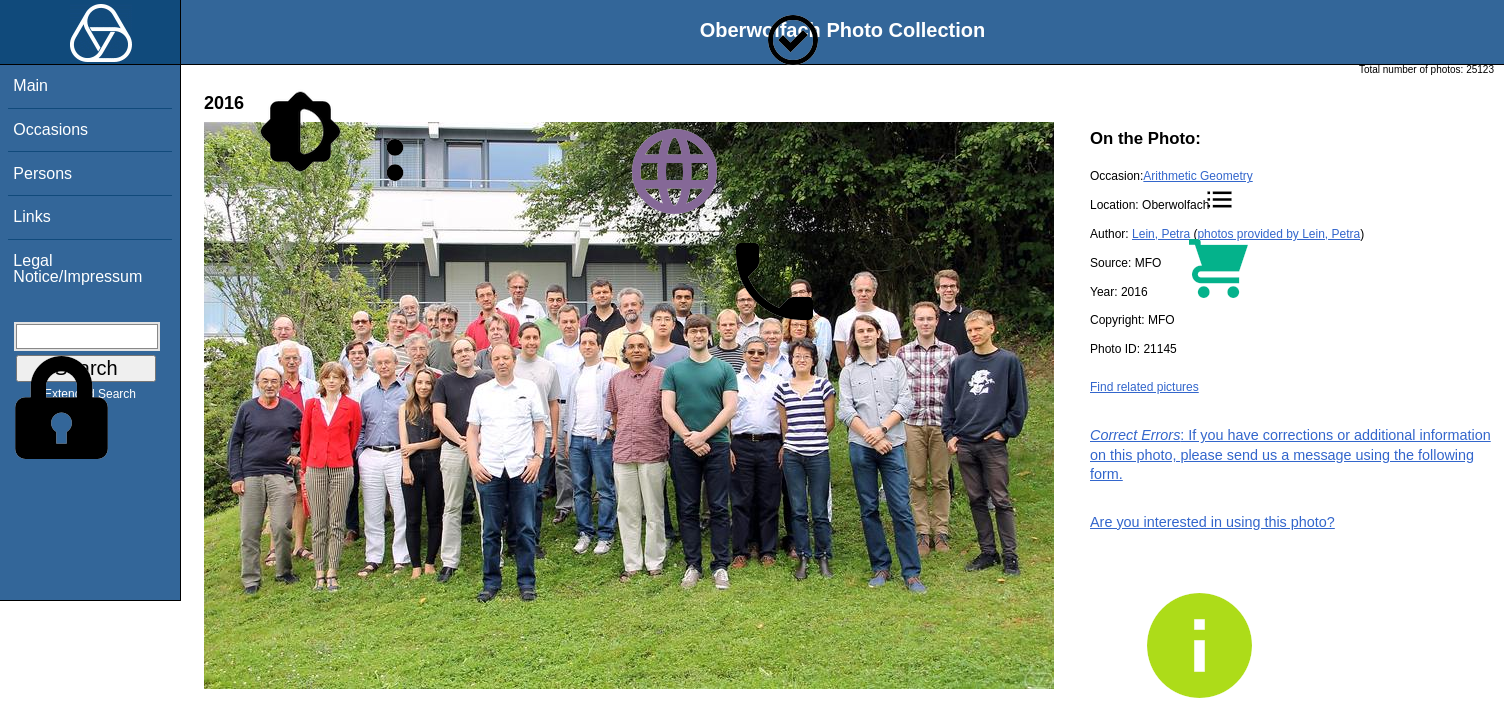  What do you see at coordinates (1218, 268) in the screenshot?
I see `view your shopping cart` at bounding box center [1218, 268].